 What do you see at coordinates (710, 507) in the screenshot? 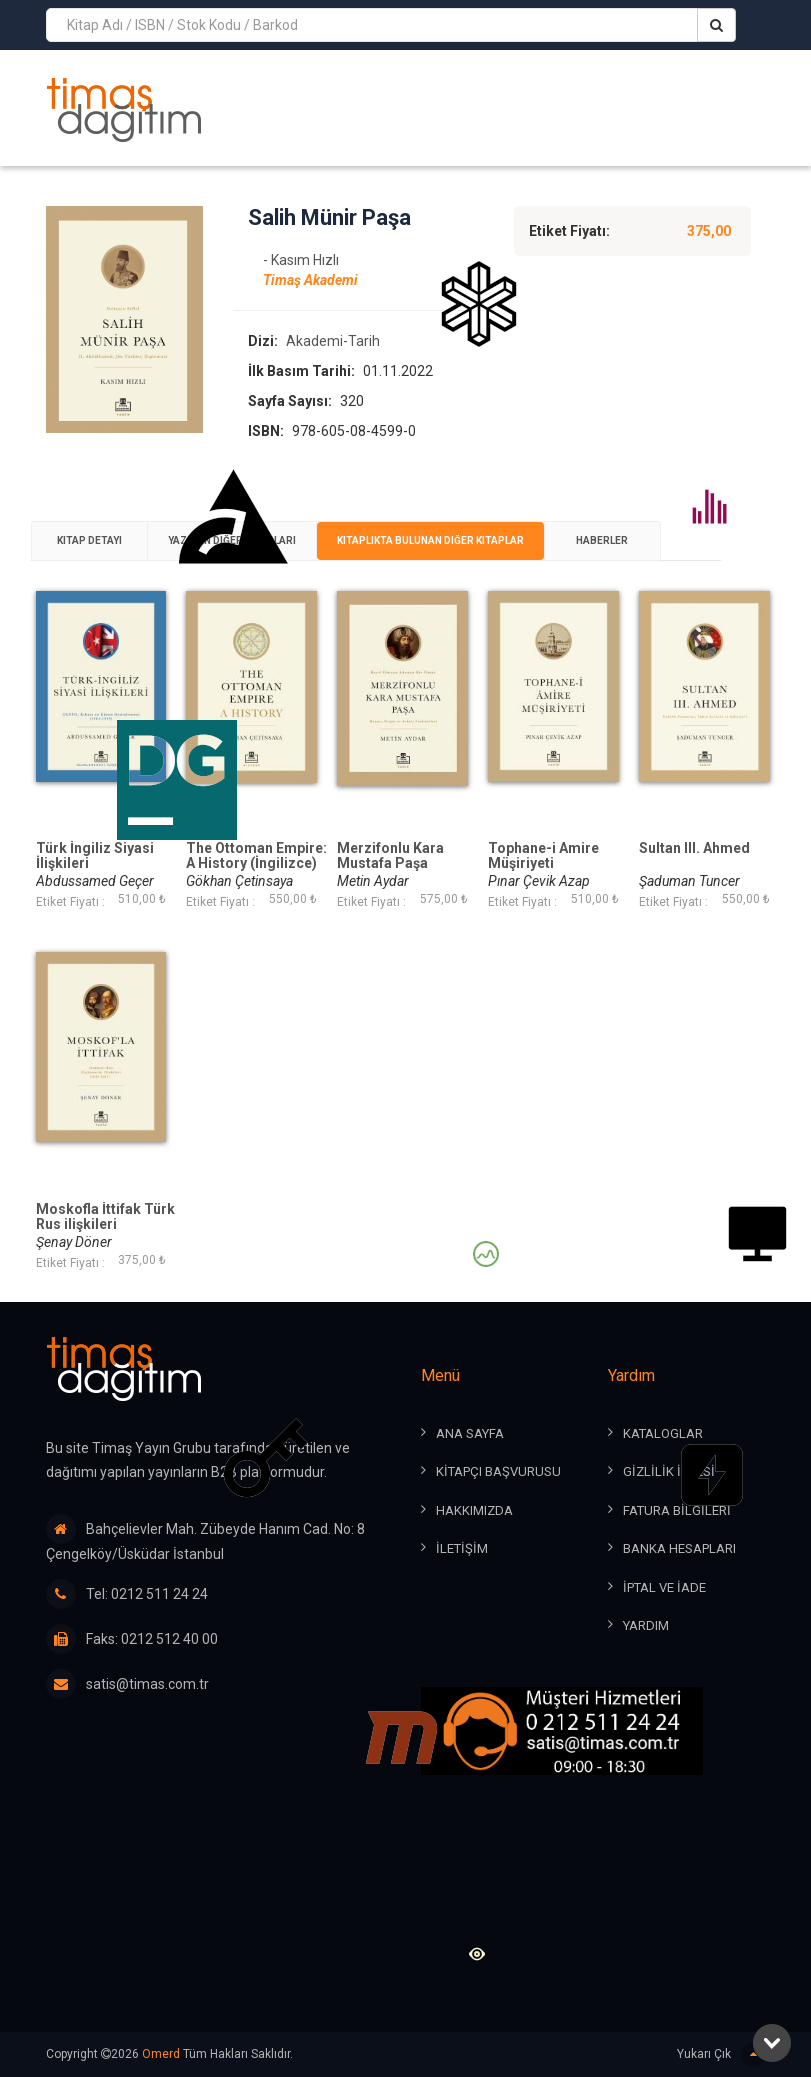
I see `view grouped bar chart data` at bounding box center [710, 507].